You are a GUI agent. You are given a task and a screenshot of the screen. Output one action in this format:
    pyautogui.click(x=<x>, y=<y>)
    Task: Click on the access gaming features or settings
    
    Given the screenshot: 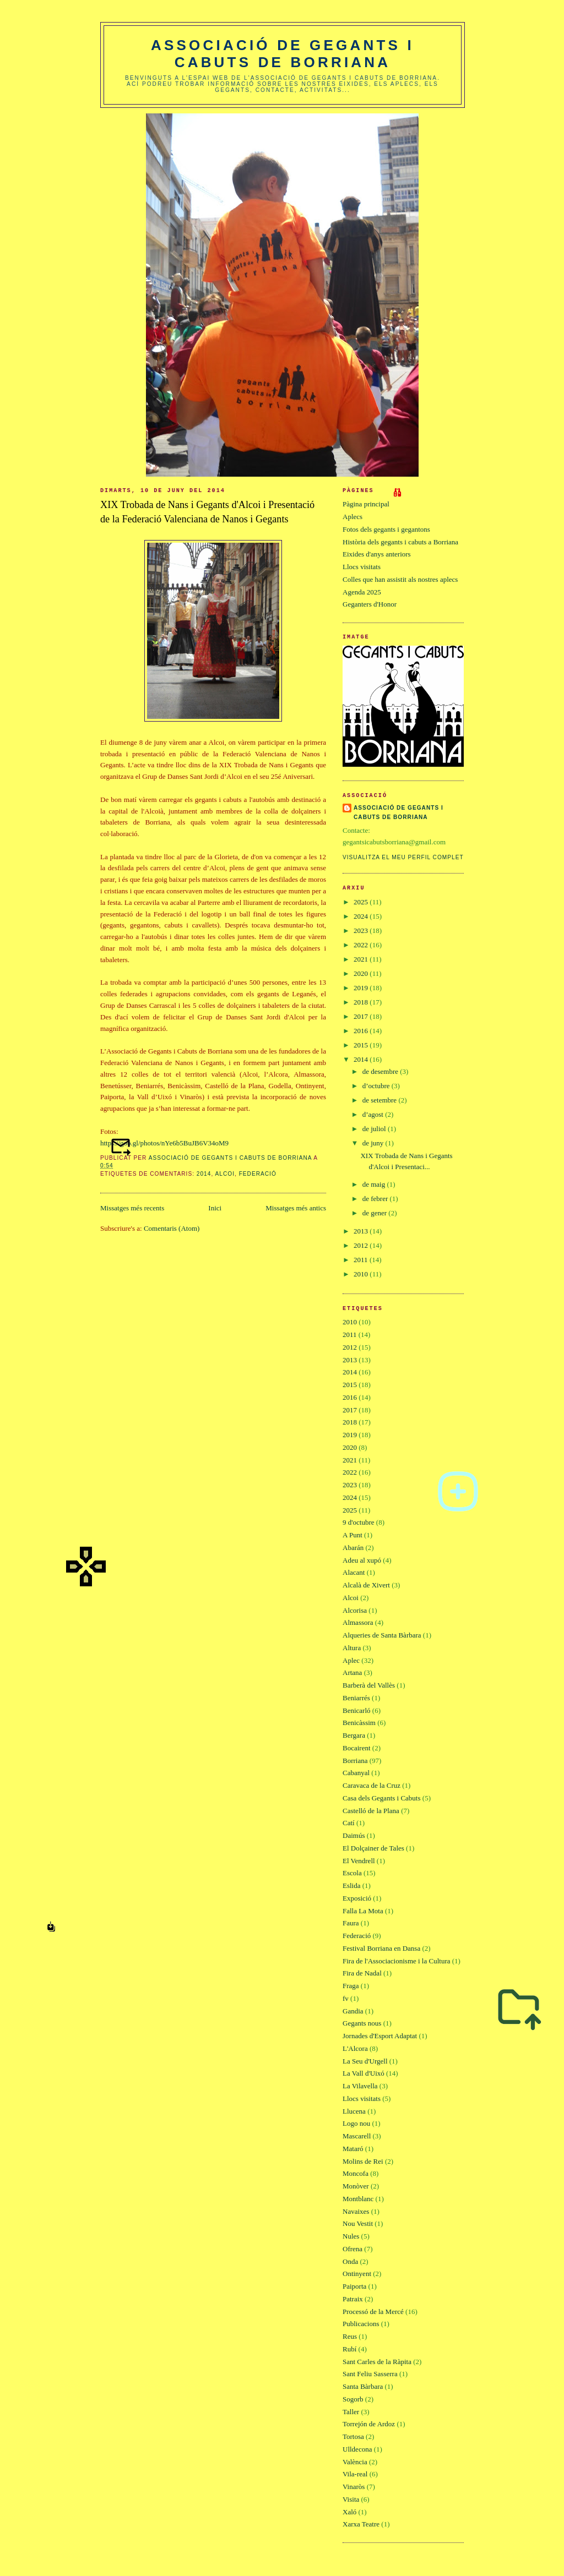 What is the action you would take?
    pyautogui.click(x=86, y=1567)
    